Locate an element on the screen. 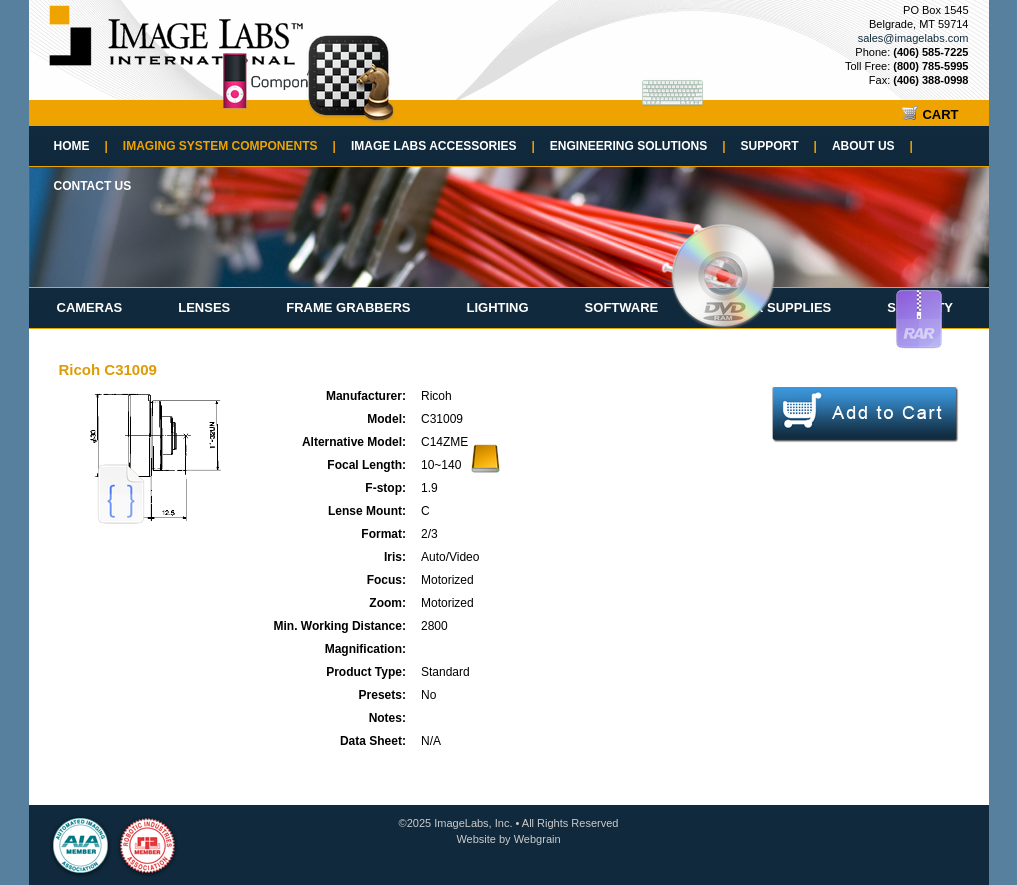 The width and height of the screenshot is (1017, 885). open the chess game application is located at coordinates (348, 75).